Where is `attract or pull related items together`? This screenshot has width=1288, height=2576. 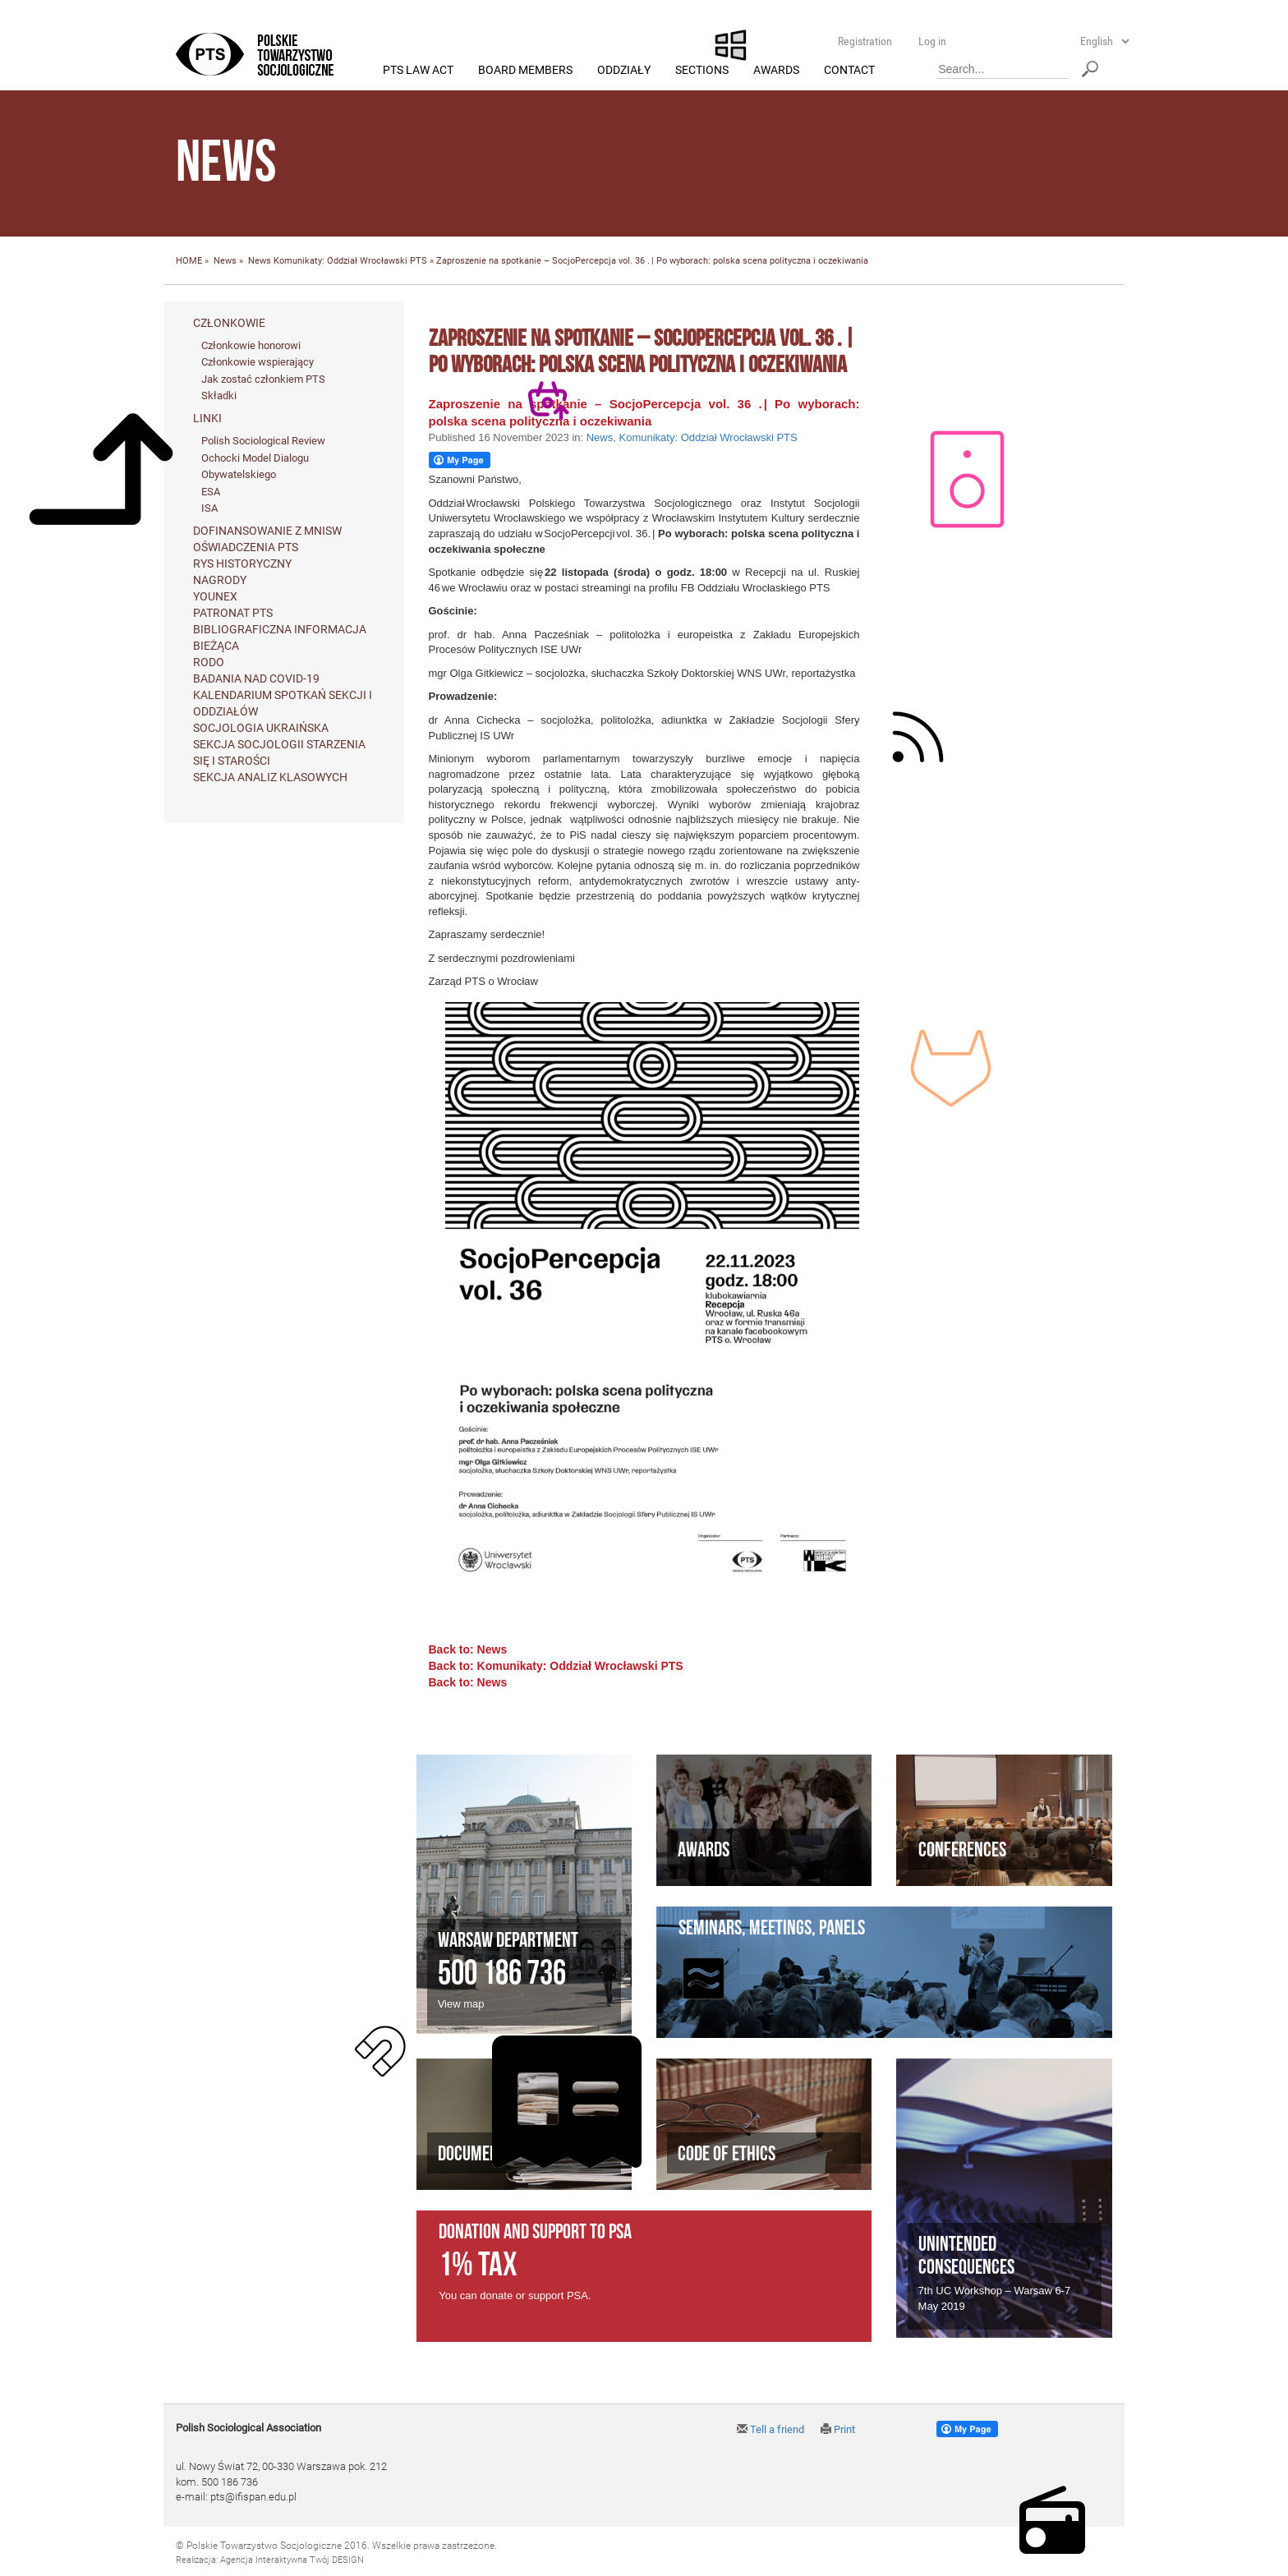 attract or pull related items together is located at coordinates (381, 2050).